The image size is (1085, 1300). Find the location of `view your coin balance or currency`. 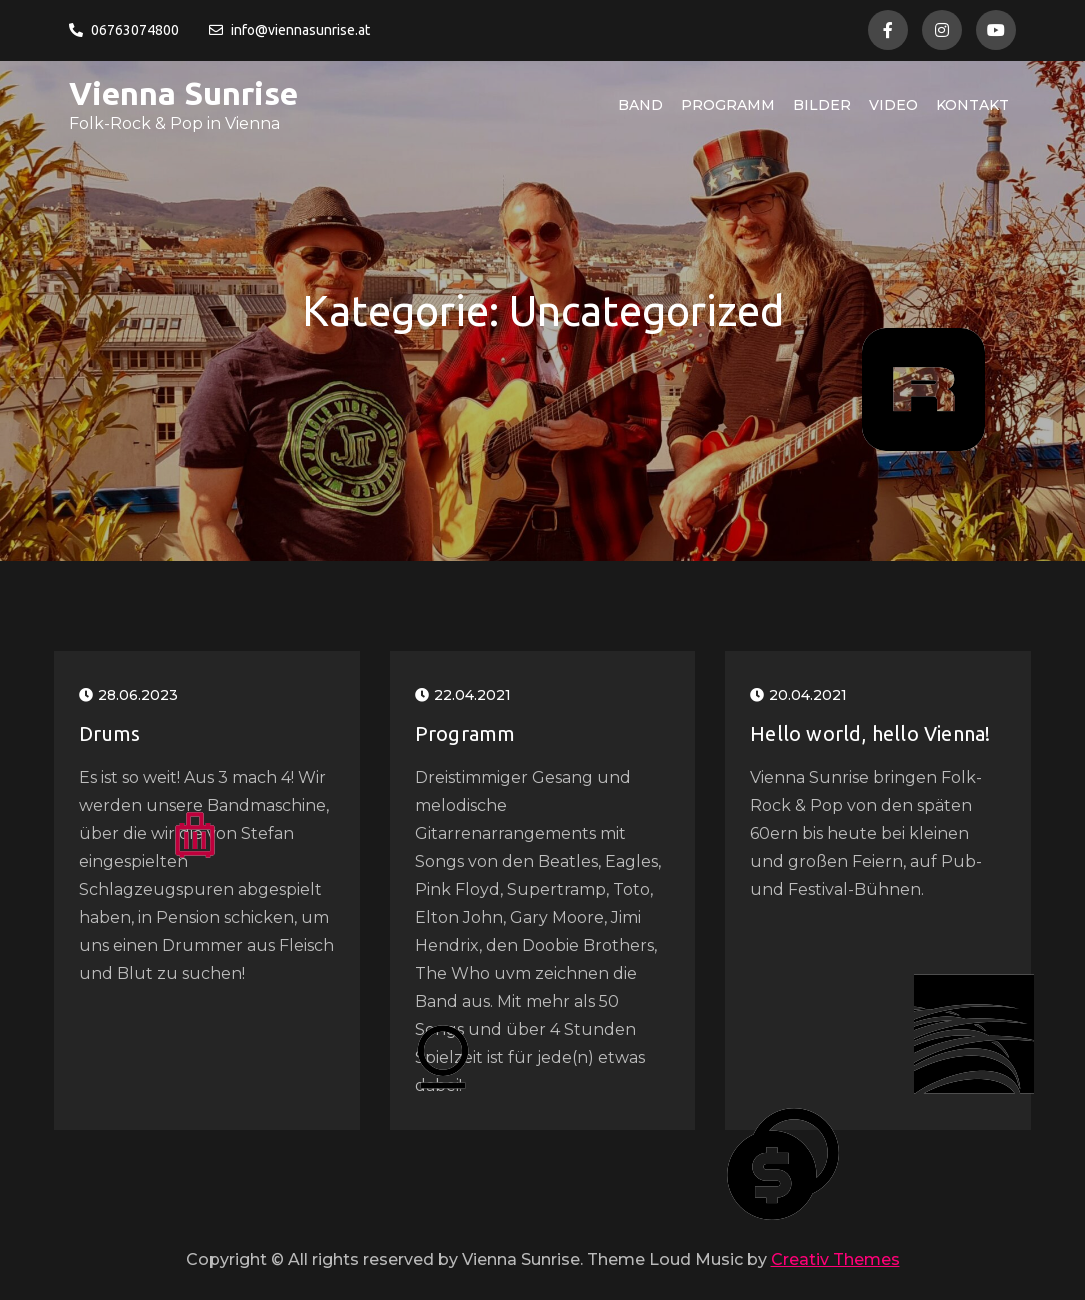

view your coin balance or currency is located at coordinates (783, 1164).